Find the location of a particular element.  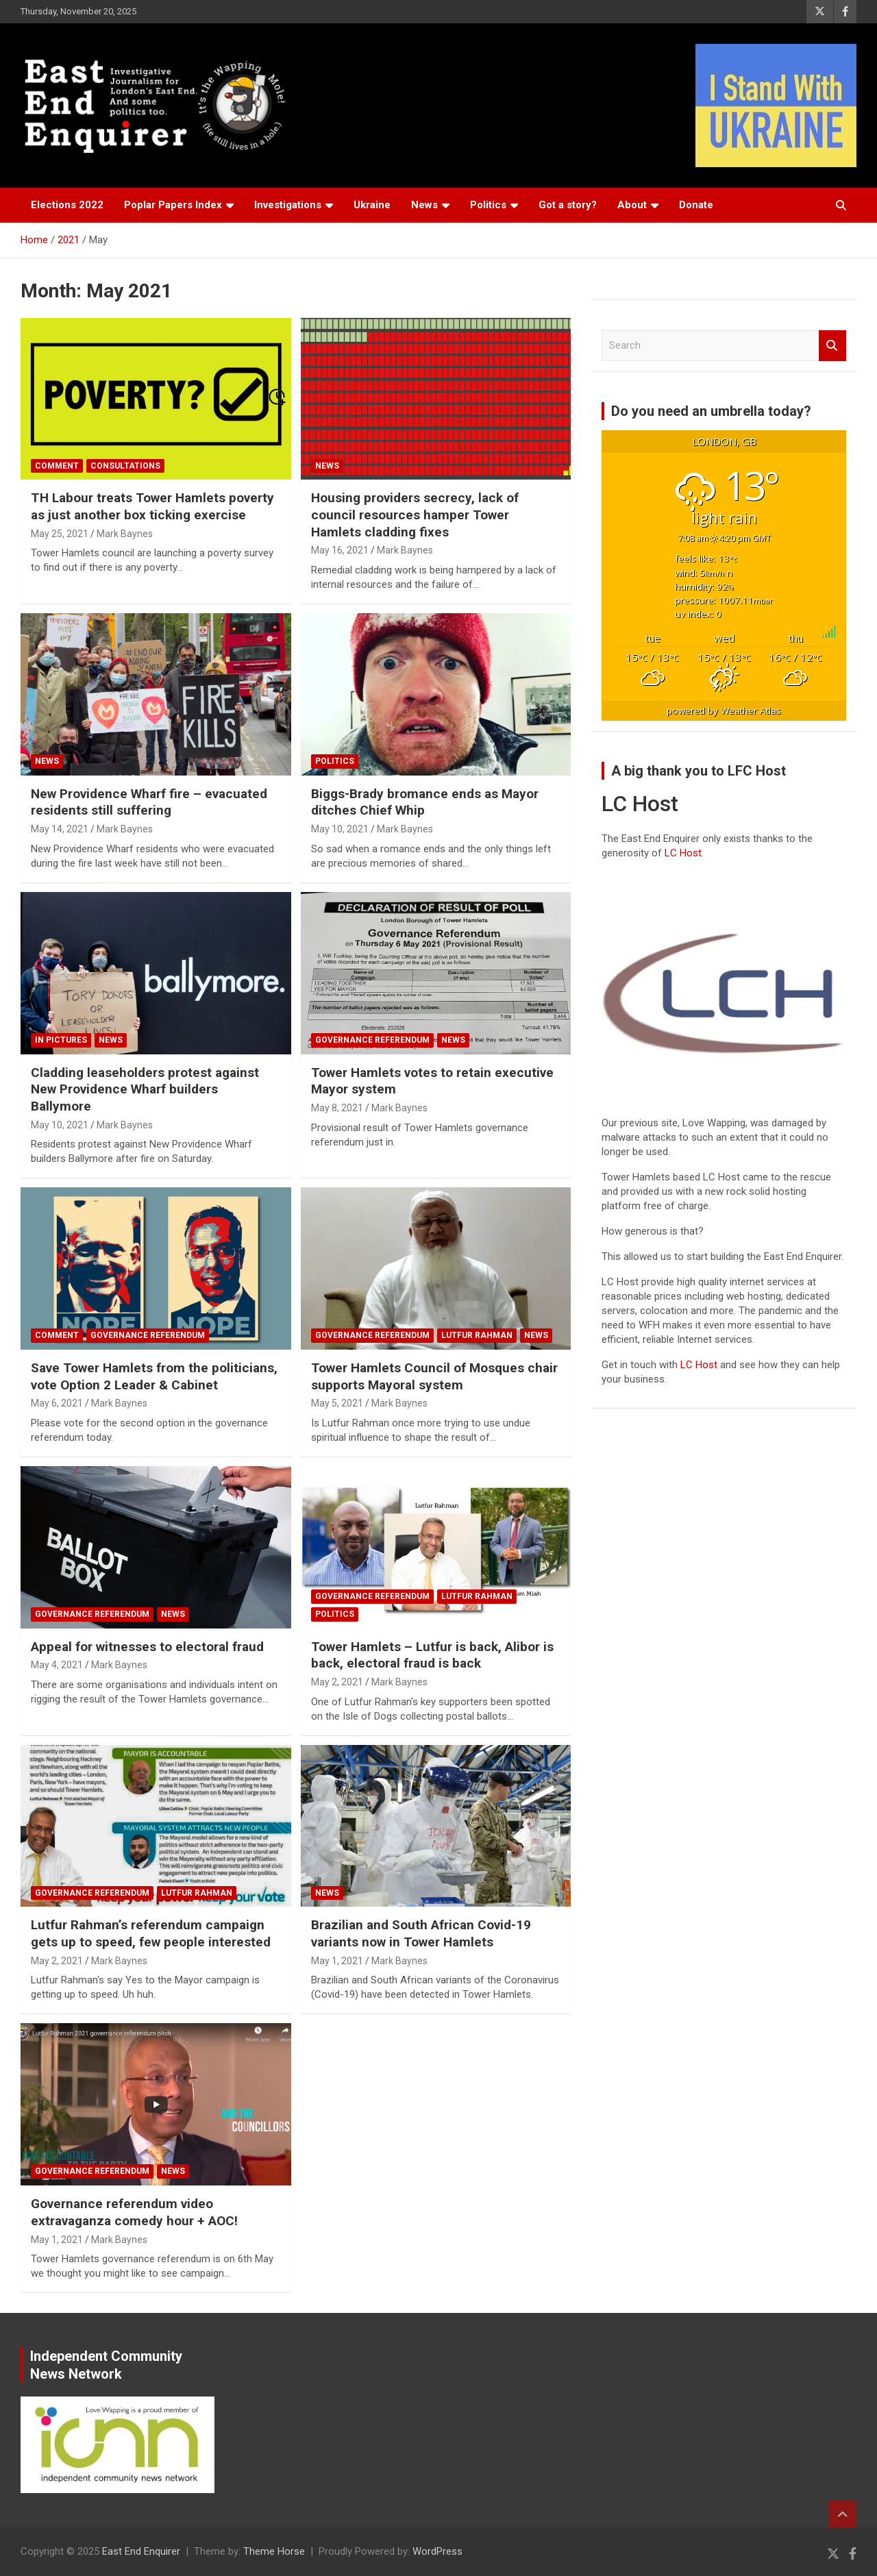

add a new timer or alarm is located at coordinates (277, 397).